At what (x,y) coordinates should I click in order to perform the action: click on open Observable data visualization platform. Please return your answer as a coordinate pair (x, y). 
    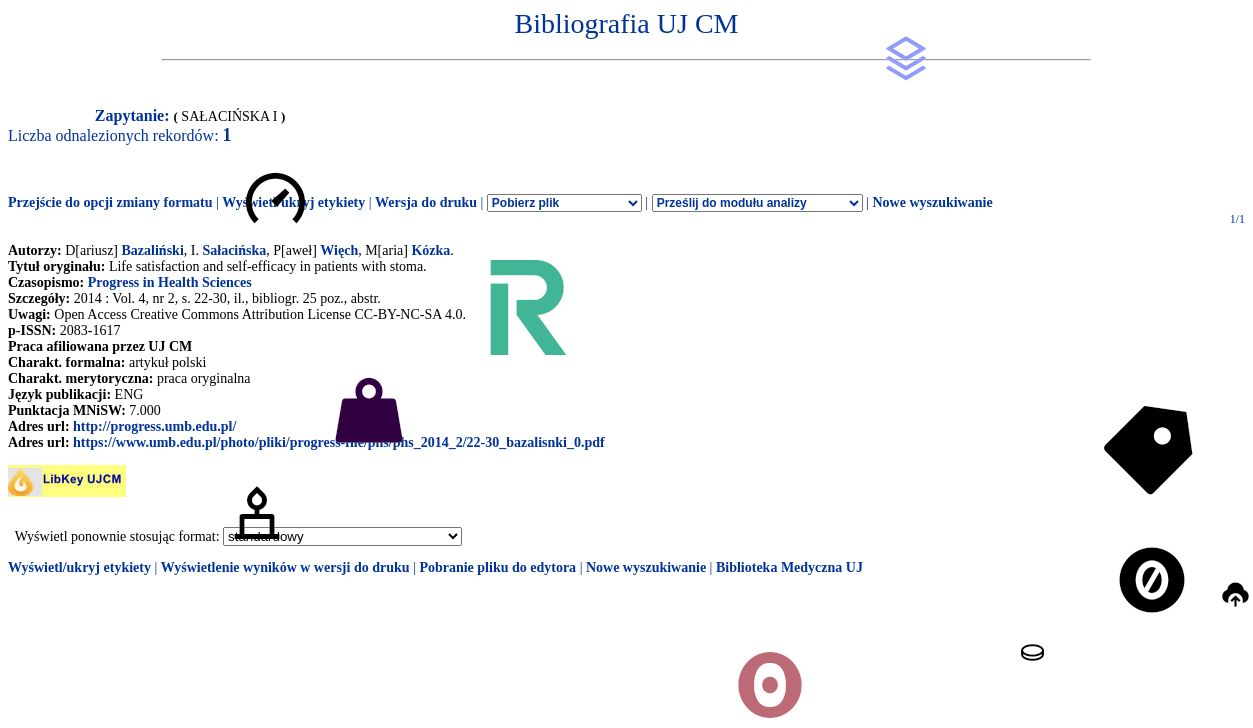
    Looking at the image, I should click on (770, 685).